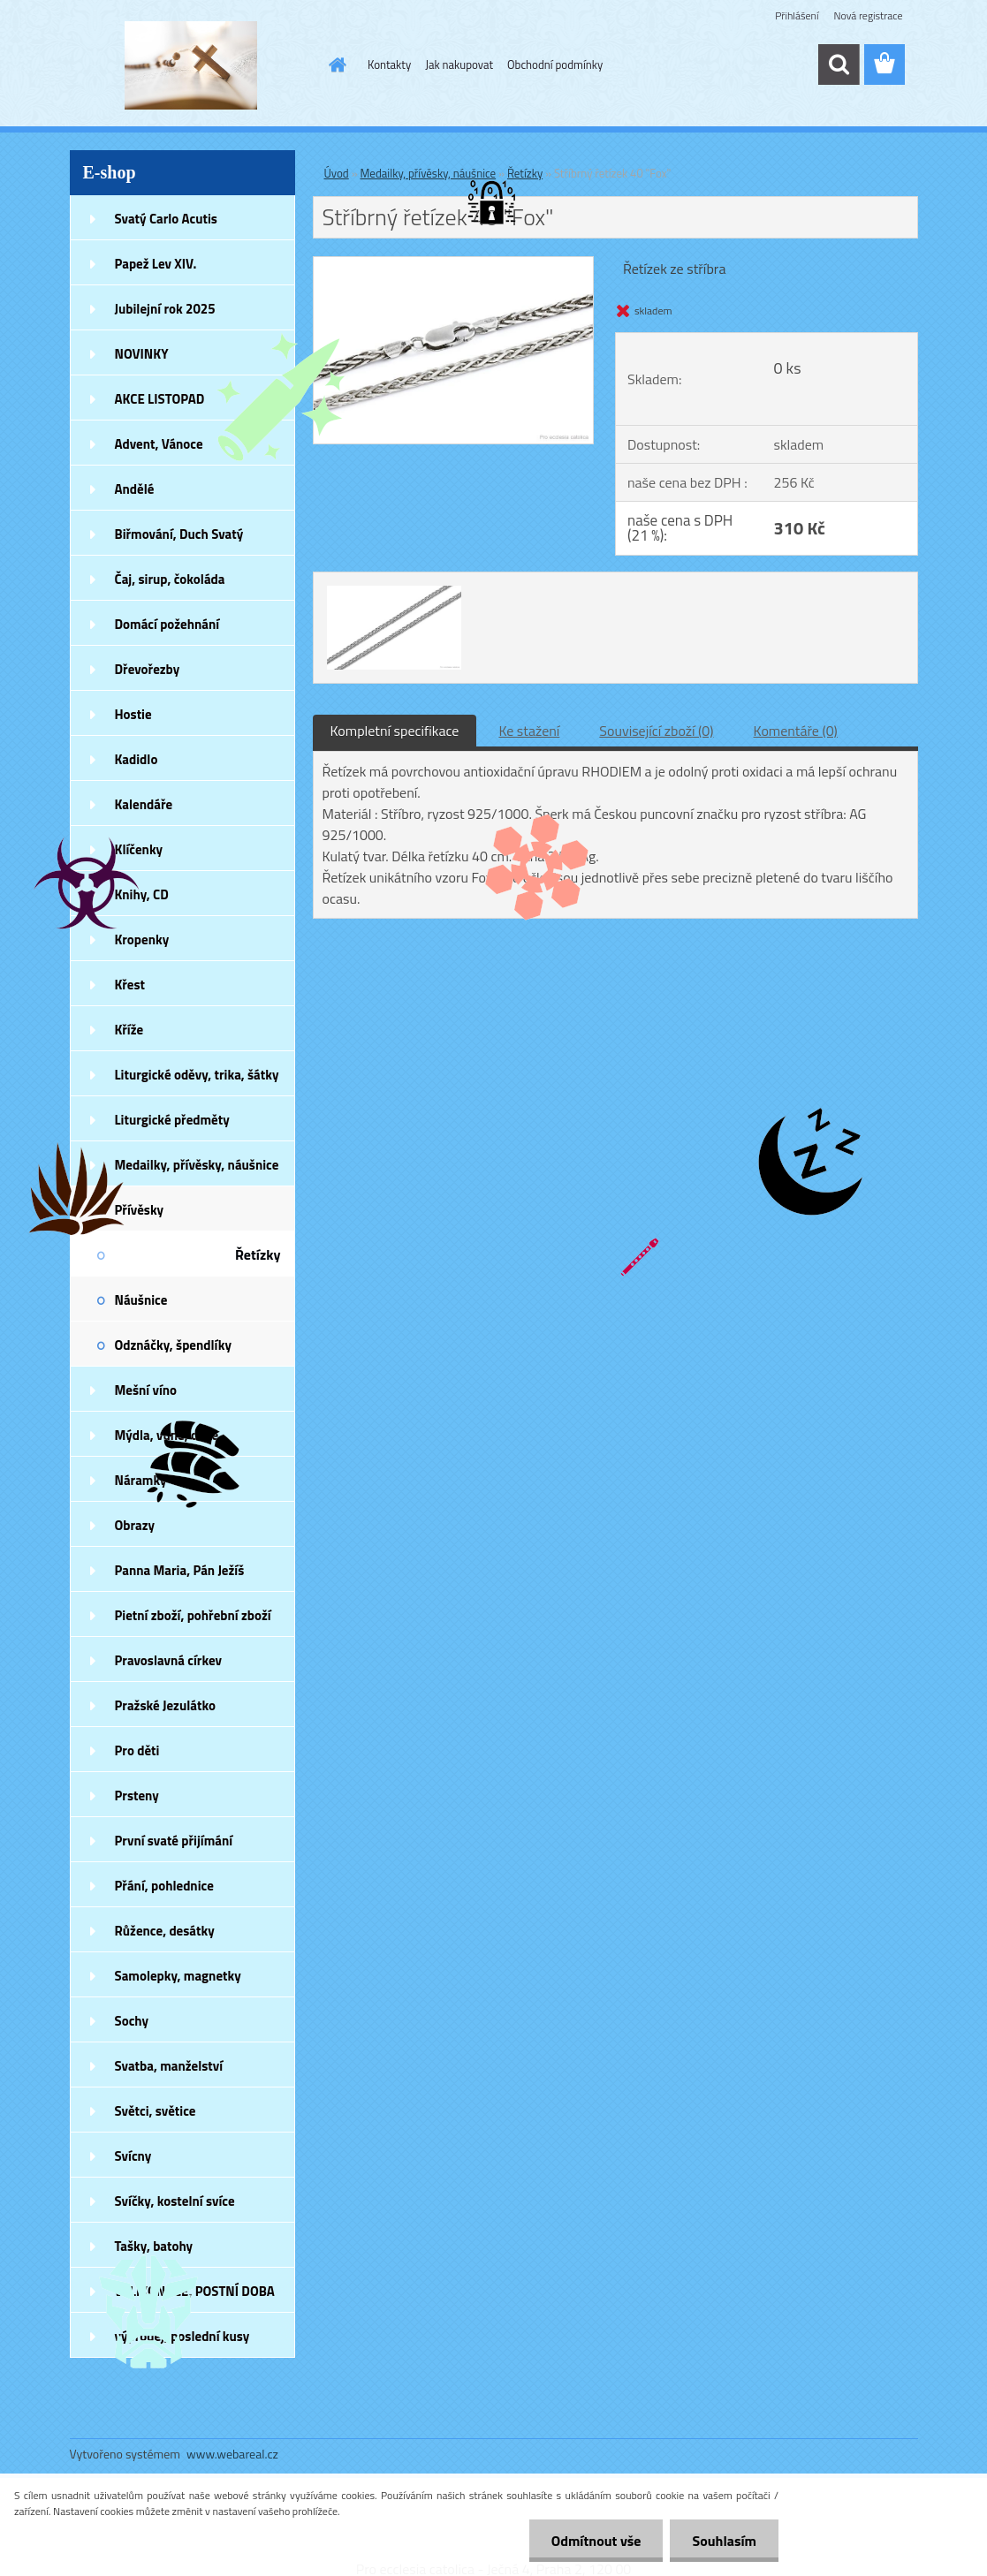 Image resolution: width=987 pixels, height=2576 pixels. What do you see at coordinates (148, 2312) in the screenshot?
I see `select mech or robot character` at bounding box center [148, 2312].